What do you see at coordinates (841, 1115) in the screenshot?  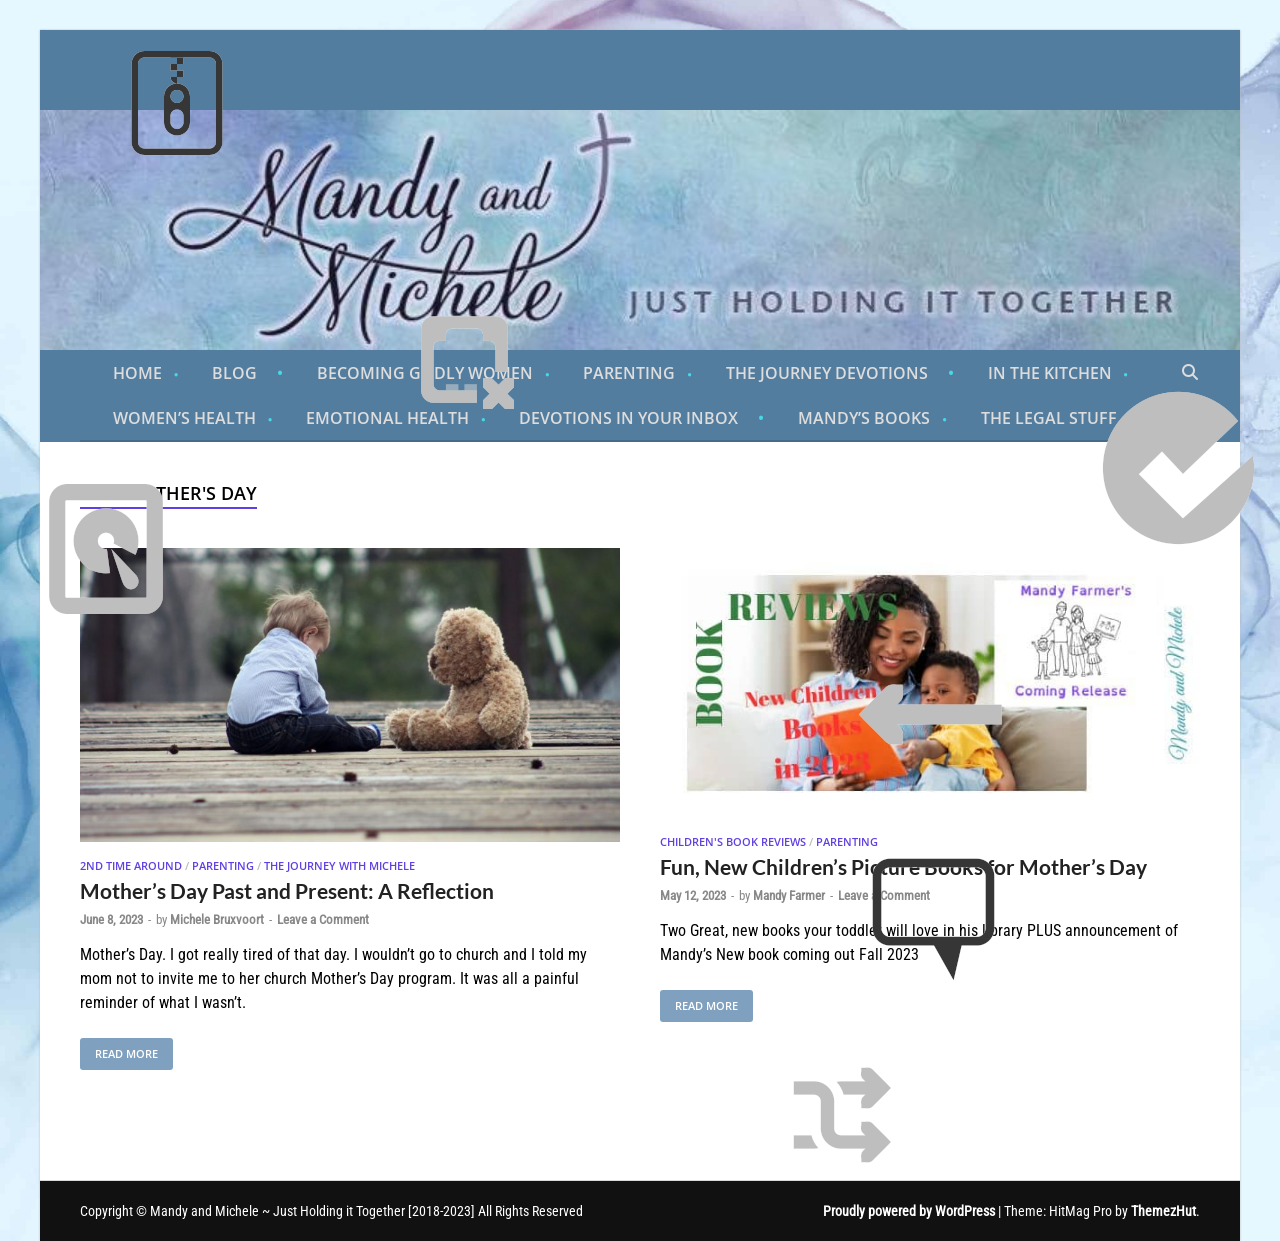 I see `shuffle playlist or queue` at bounding box center [841, 1115].